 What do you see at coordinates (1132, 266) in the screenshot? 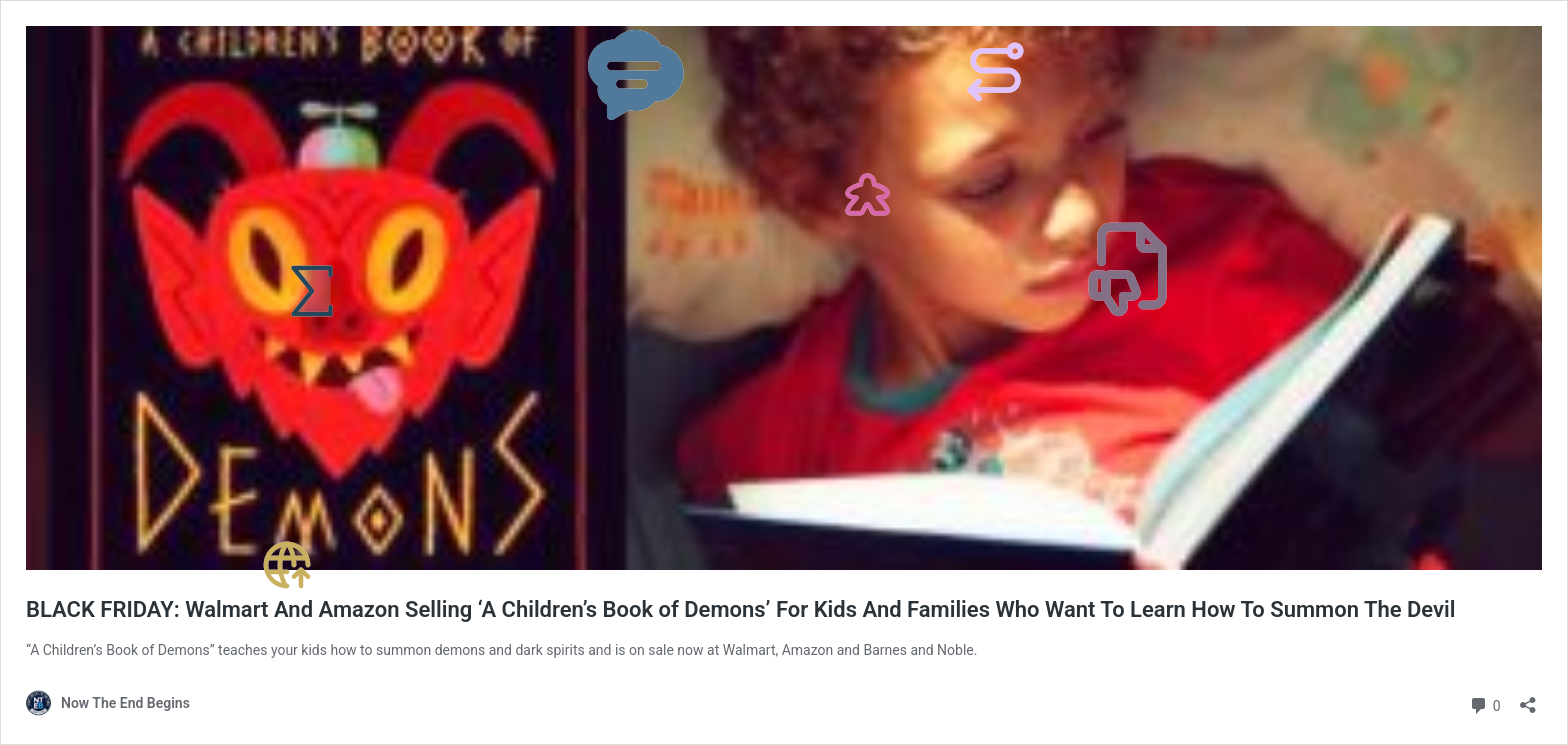
I see `dislike or downvote a document` at bounding box center [1132, 266].